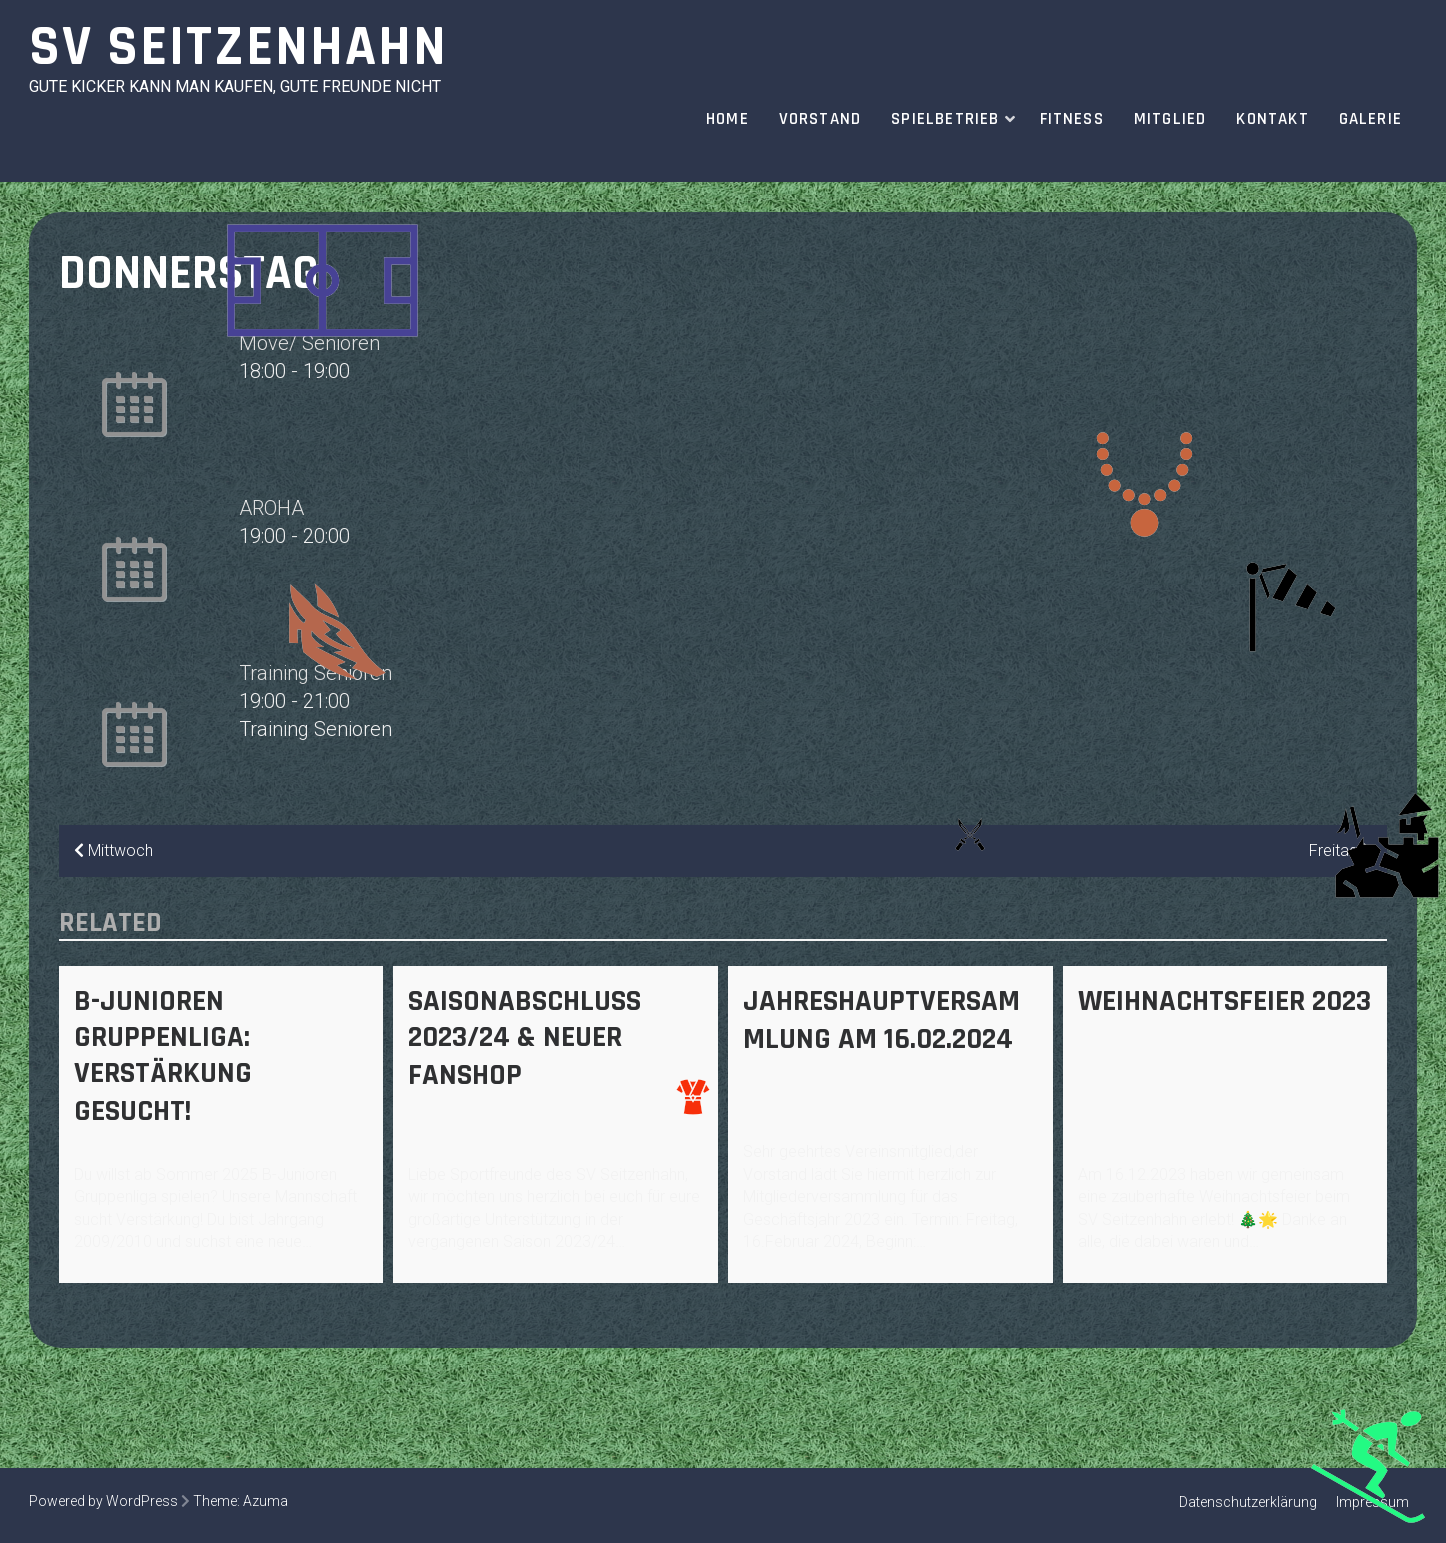 This screenshot has height=1543, width=1446. Describe the element at coordinates (1368, 1466) in the screenshot. I see `access skiing or winter sports activities` at that location.